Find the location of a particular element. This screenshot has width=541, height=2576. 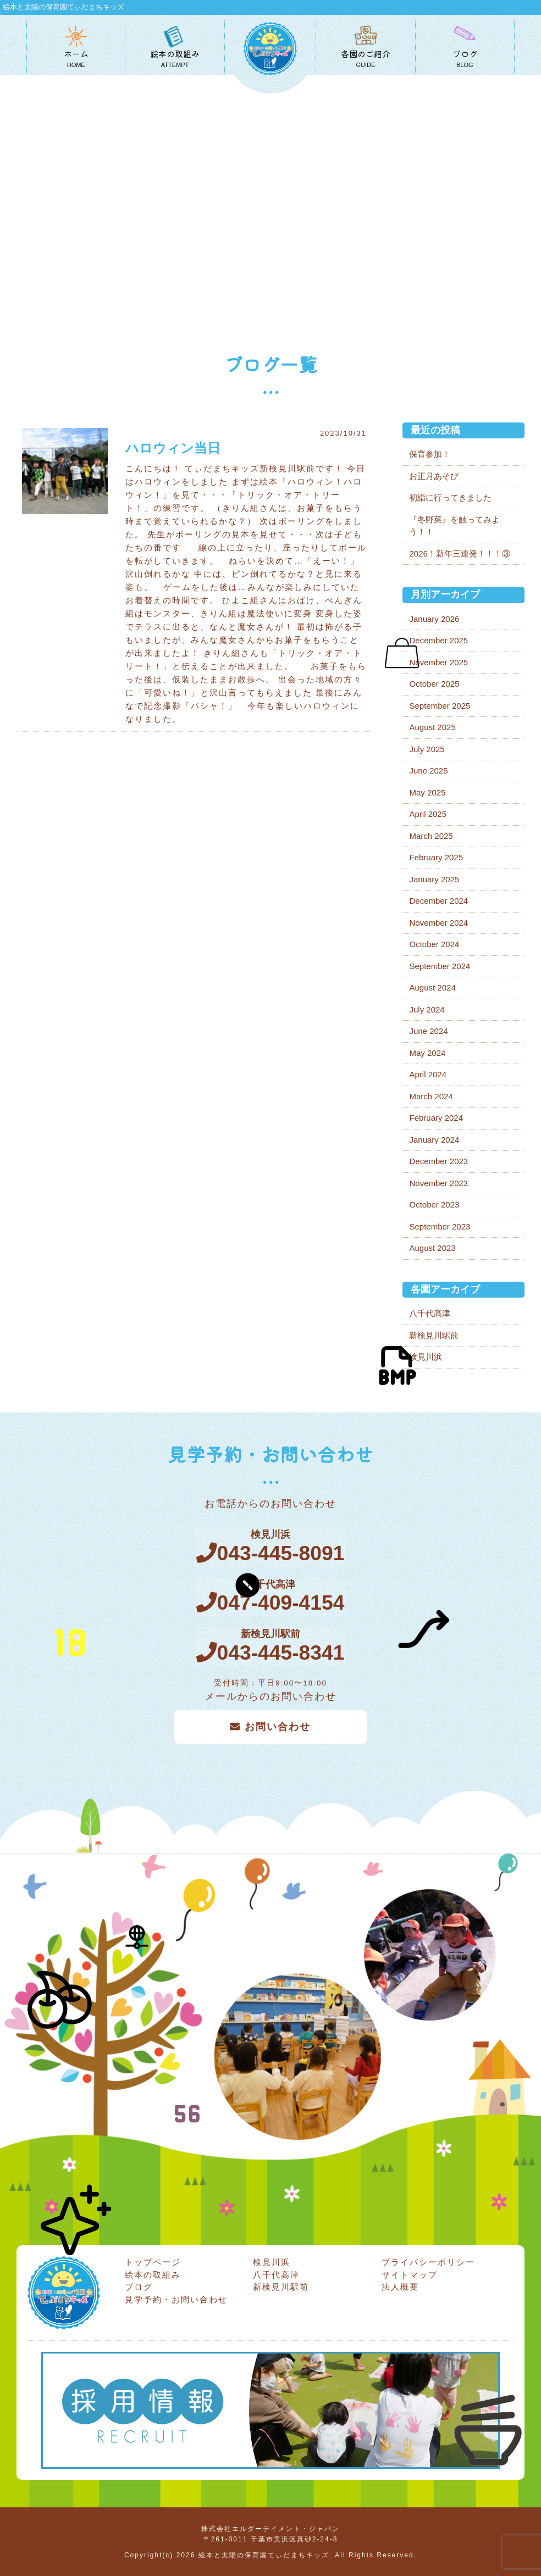

view network connection status is located at coordinates (137, 1937).